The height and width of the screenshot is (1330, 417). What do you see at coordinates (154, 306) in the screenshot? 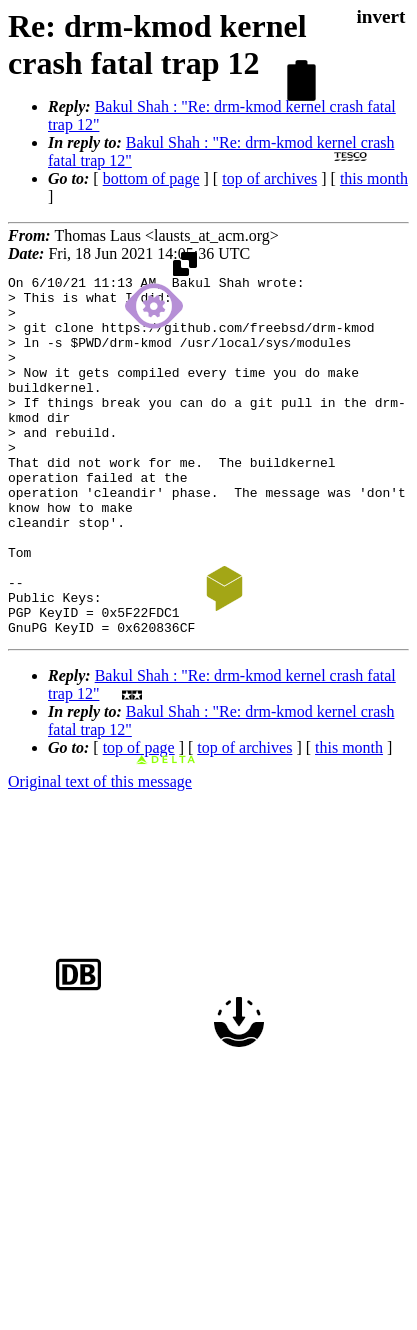
I see `phabricator code review and project management platform logo` at bounding box center [154, 306].